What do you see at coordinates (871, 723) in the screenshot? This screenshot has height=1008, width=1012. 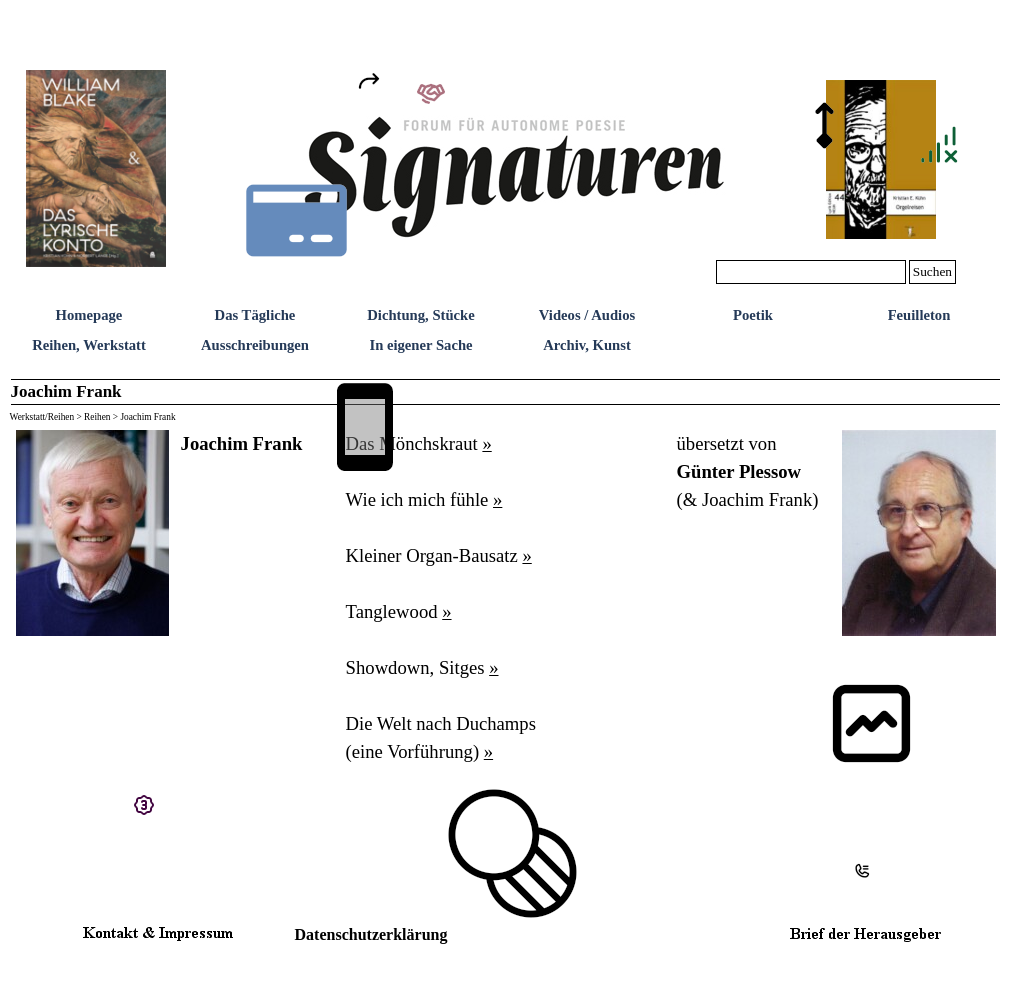 I see `view analytics or statistics` at bounding box center [871, 723].